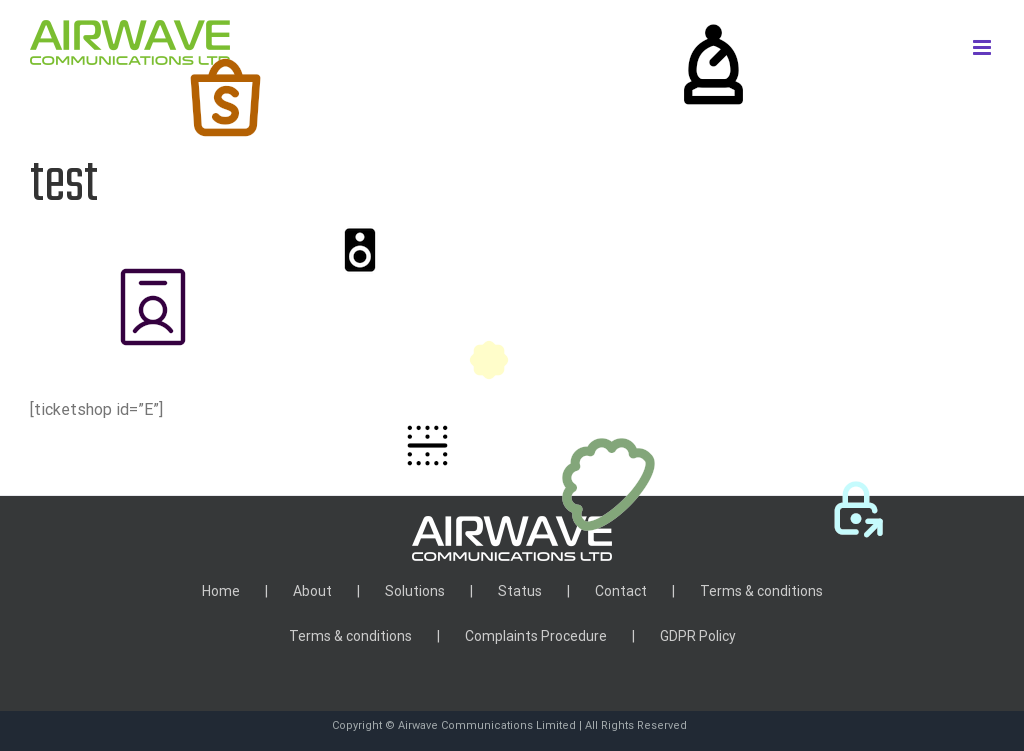  Describe the element at coordinates (608, 484) in the screenshot. I see `browse asian cuisine or dumpling restaurants` at that location.